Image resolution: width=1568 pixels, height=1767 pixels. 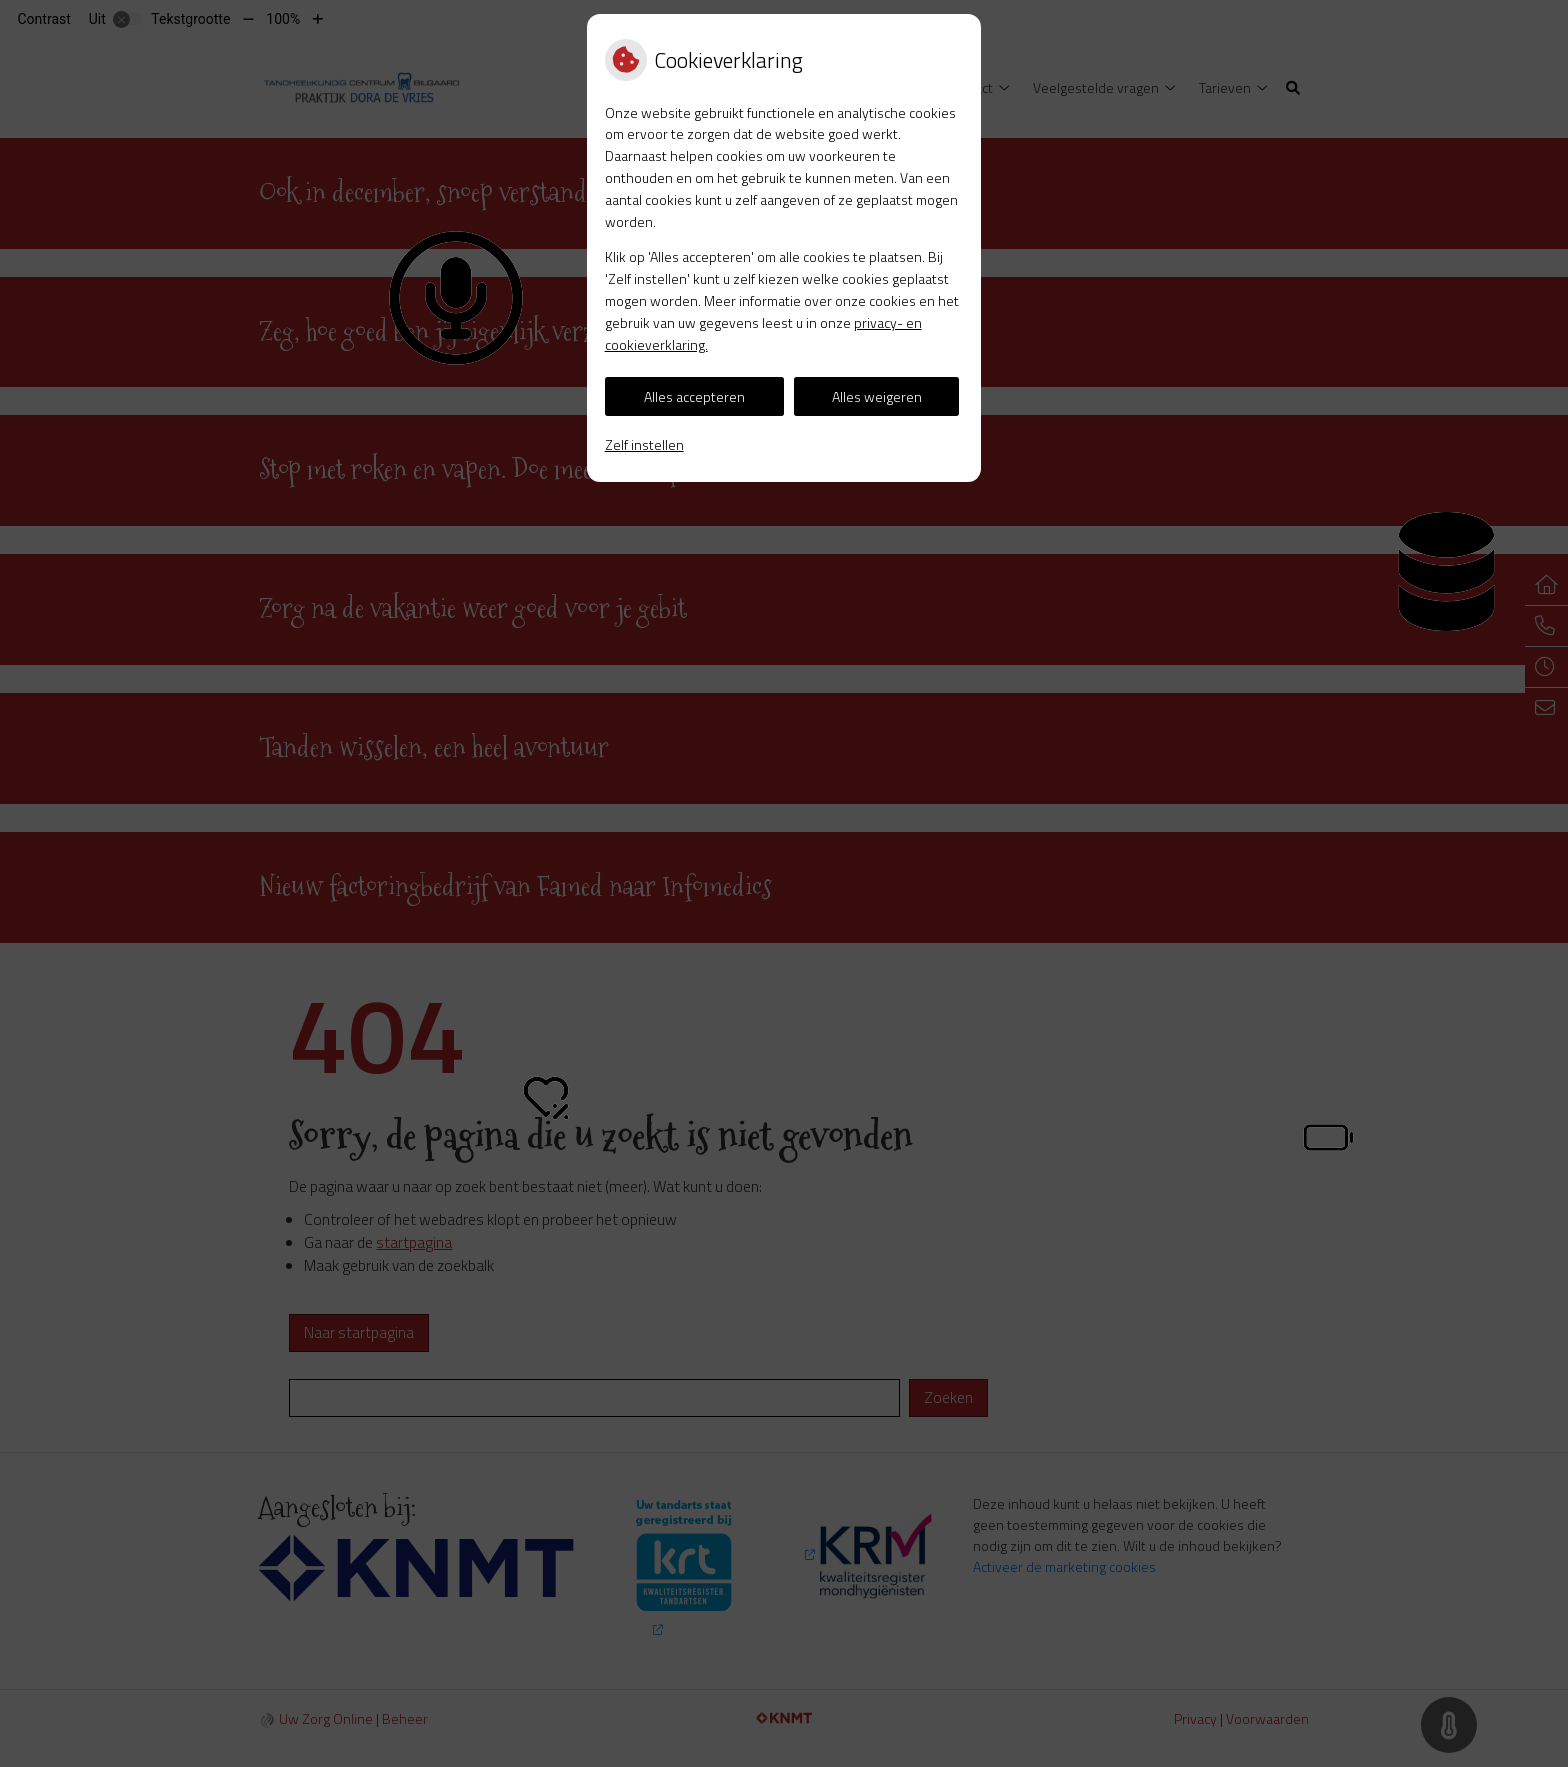 What do you see at coordinates (456, 298) in the screenshot?
I see `tap to start voice input` at bounding box center [456, 298].